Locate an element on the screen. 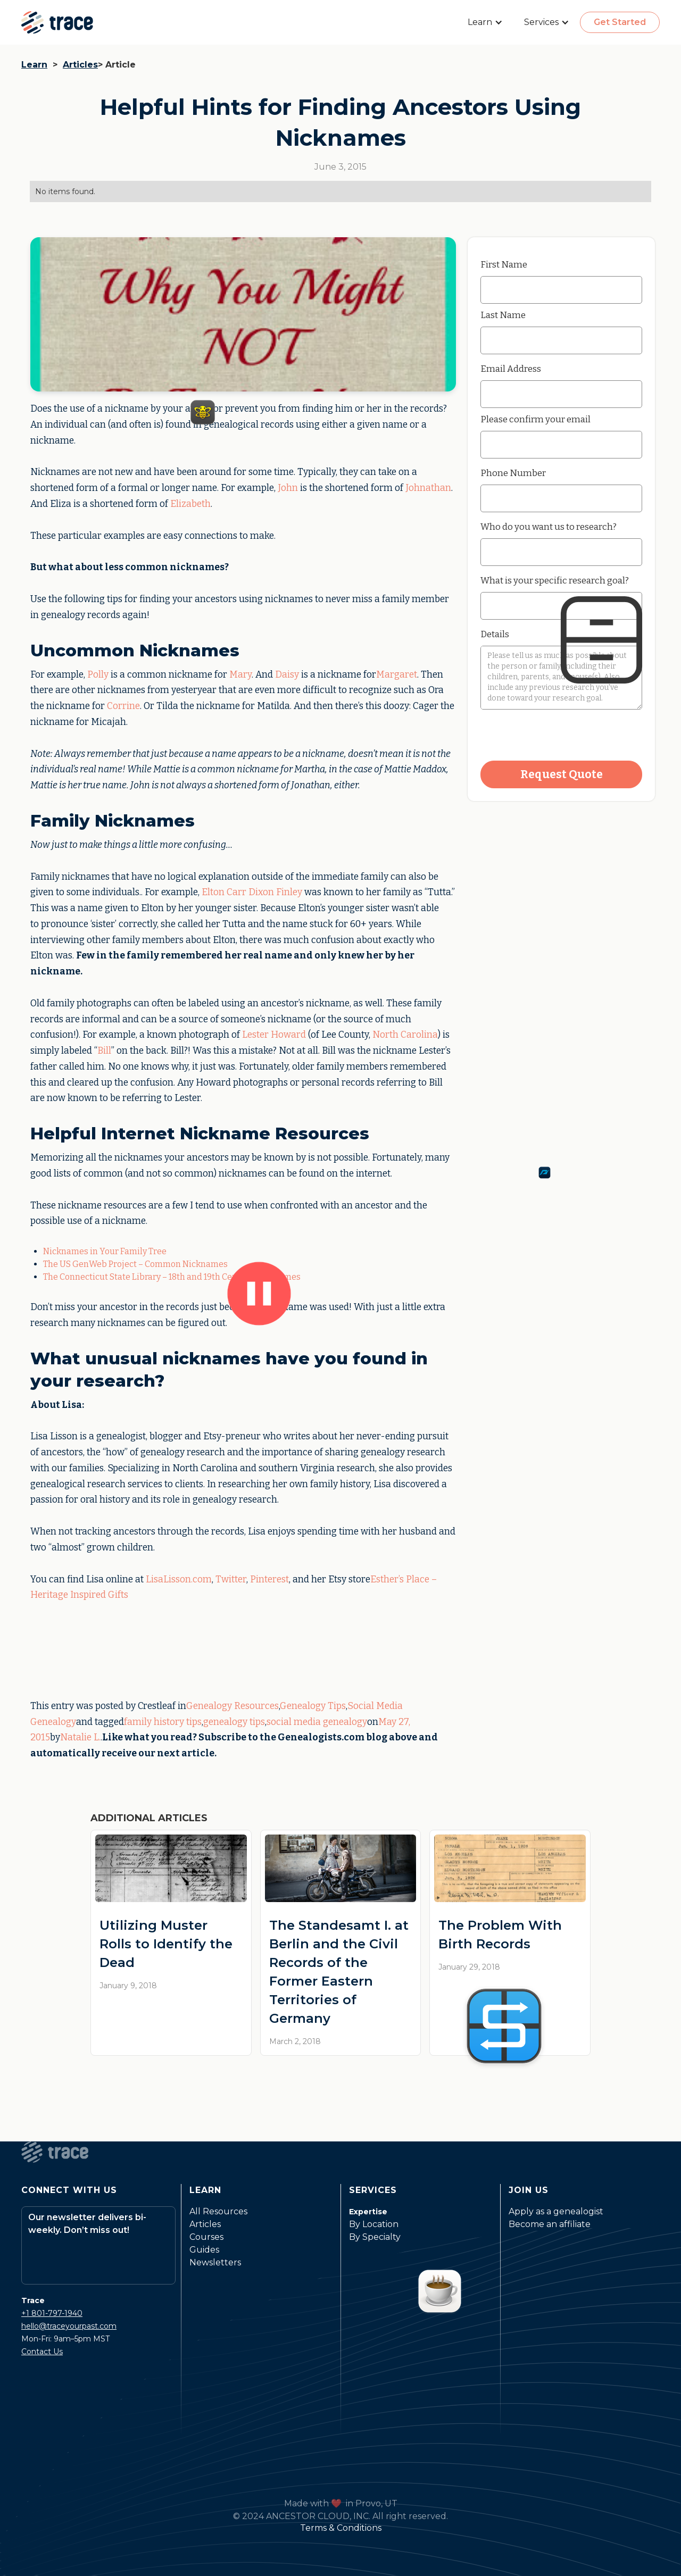  indicates a paused download or sync process is located at coordinates (259, 1294).